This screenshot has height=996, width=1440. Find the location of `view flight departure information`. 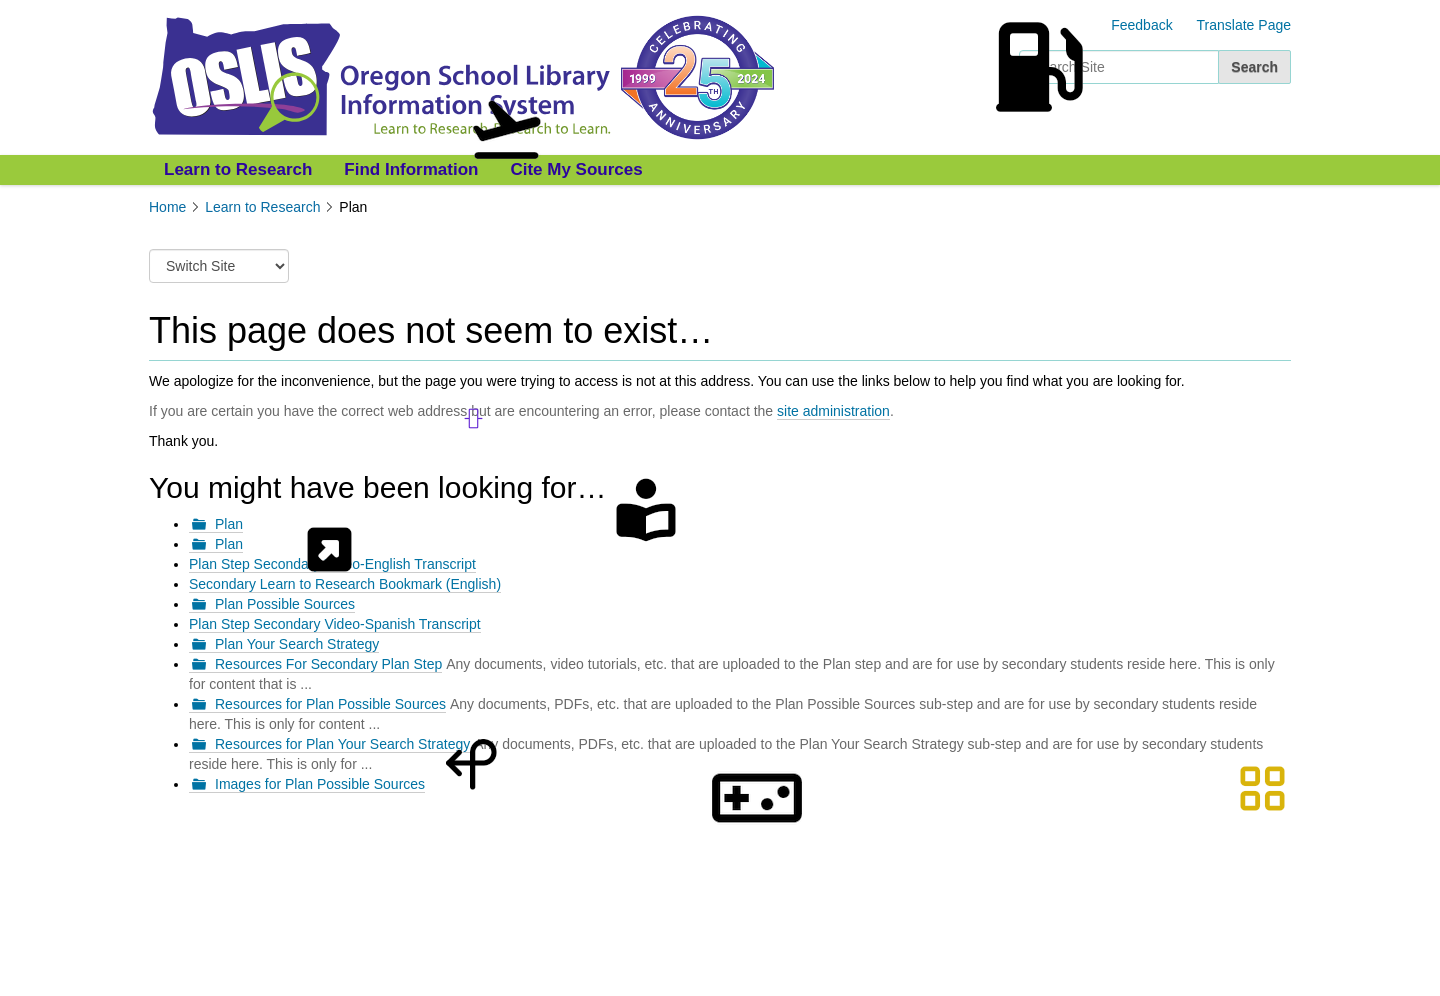

view flight departure information is located at coordinates (506, 128).